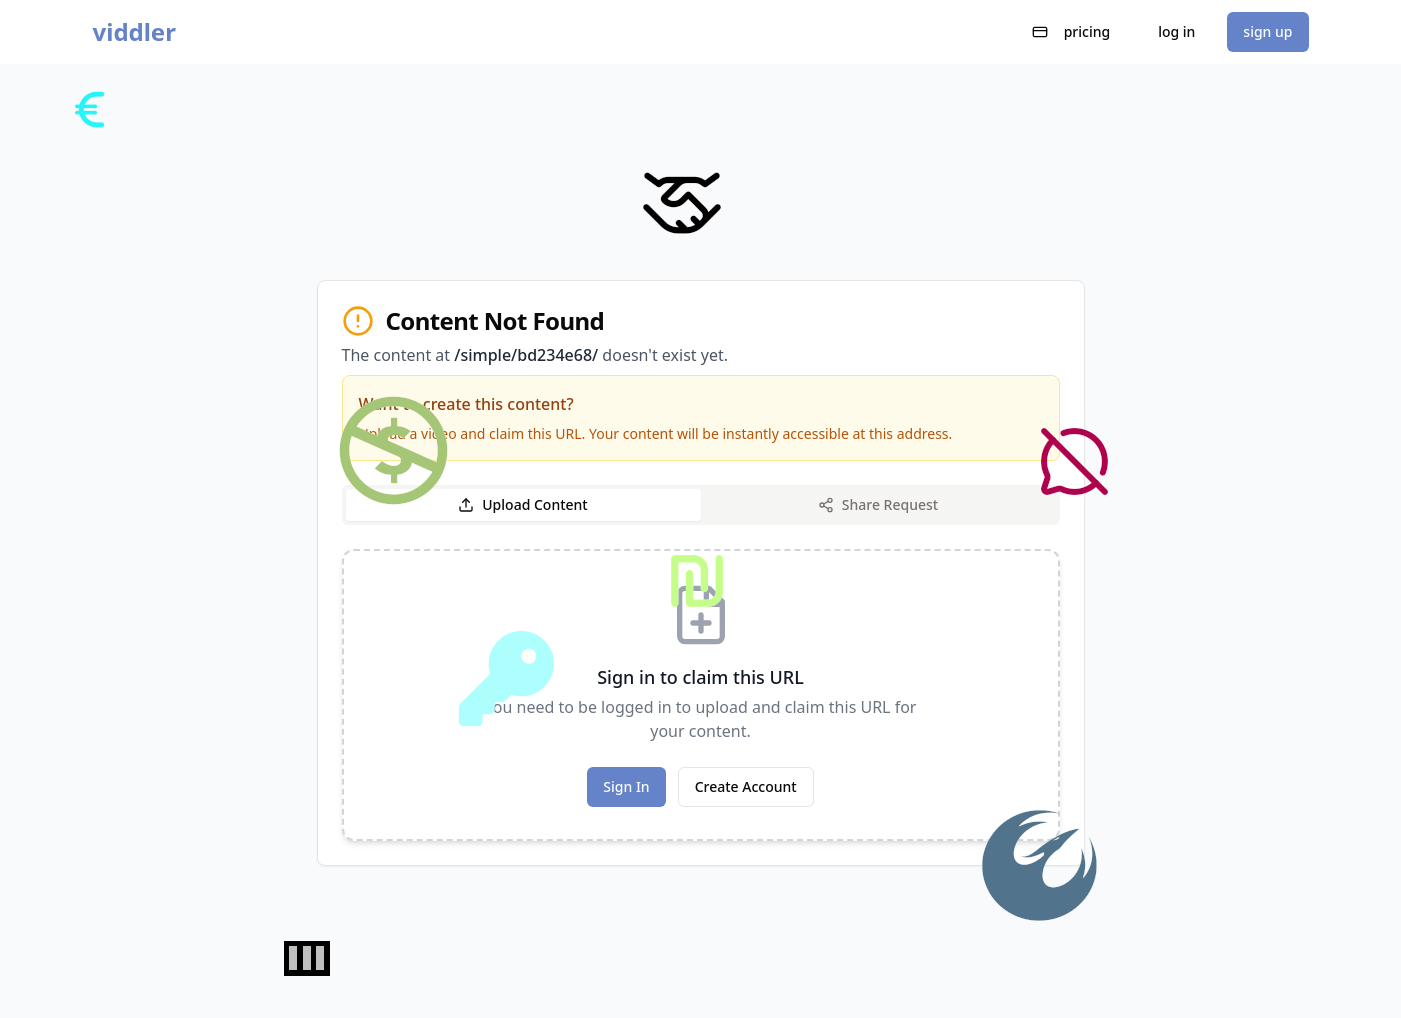 The width and height of the screenshot is (1401, 1018). What do you see at coordinates (506, 678) in the screenshot?
I see `access security or password settings` at bounding box center [506, 678].